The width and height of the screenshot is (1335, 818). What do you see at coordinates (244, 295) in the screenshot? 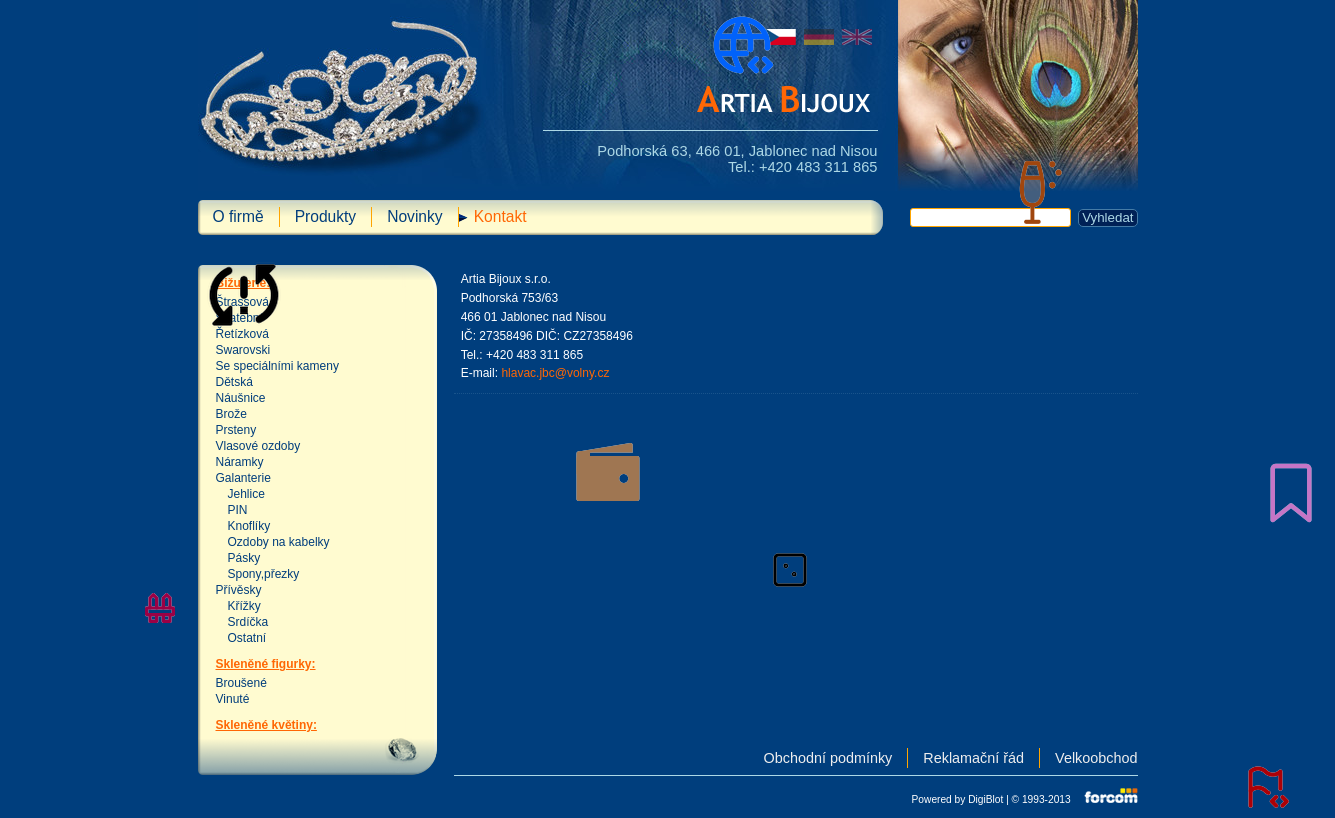
I see `indicates a sync error or failure` at bounding box center [244, 295].